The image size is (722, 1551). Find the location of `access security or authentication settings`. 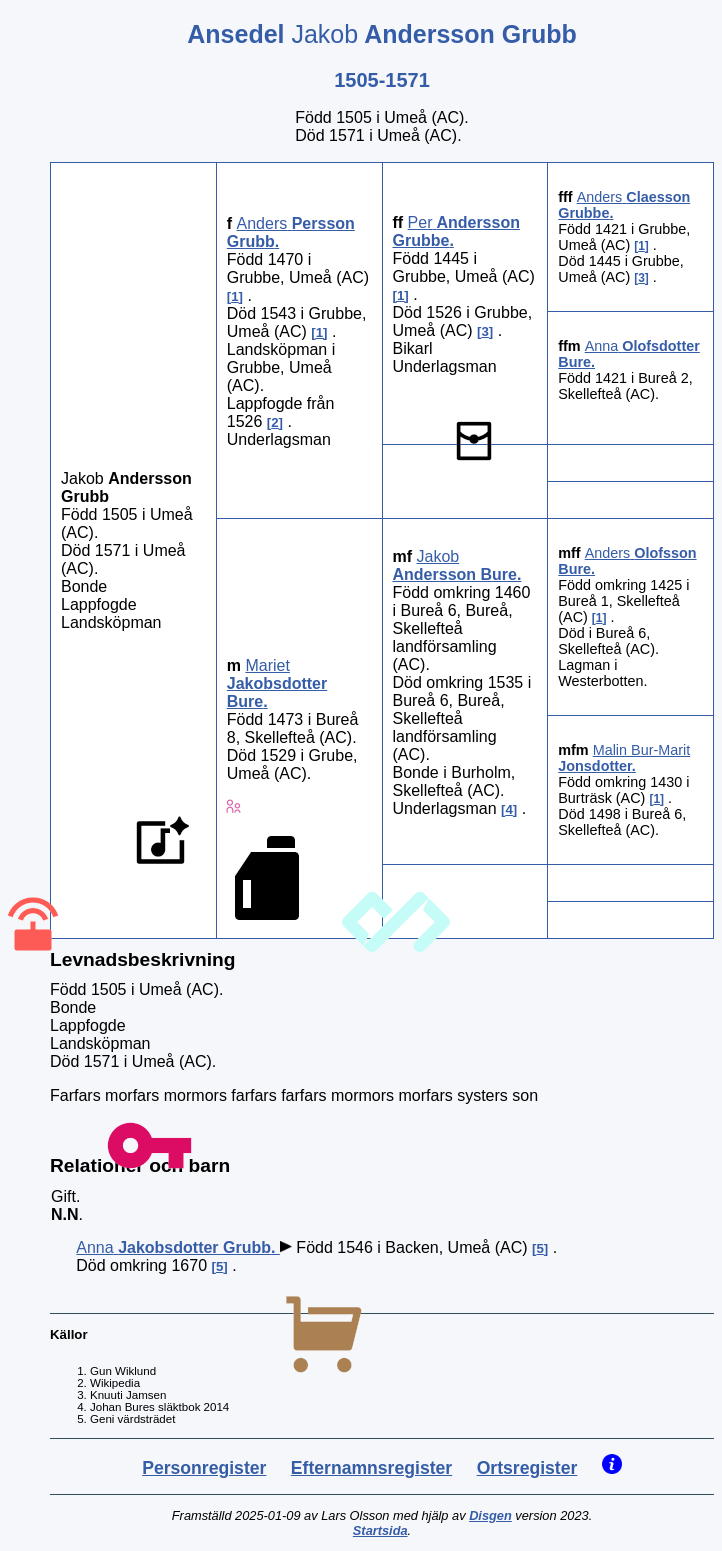

access security or authentication settings is located at coordinates (149, 1145).